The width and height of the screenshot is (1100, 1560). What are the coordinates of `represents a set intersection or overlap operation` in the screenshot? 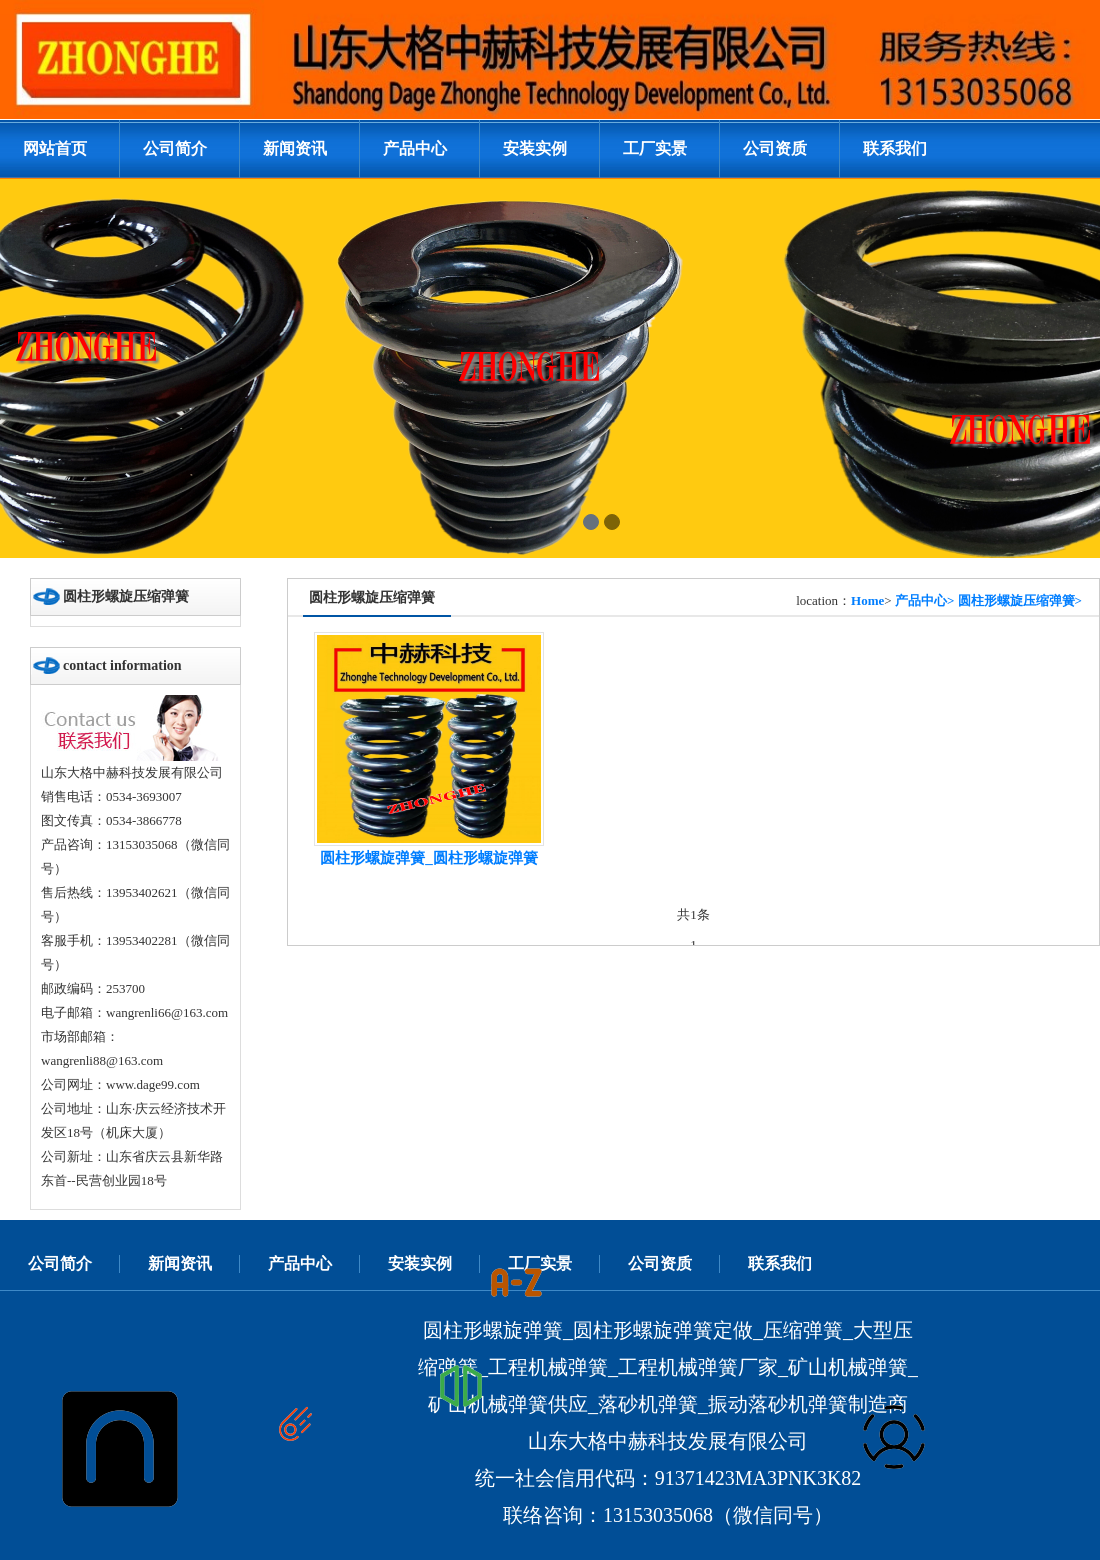 It's located at (120, 1449).